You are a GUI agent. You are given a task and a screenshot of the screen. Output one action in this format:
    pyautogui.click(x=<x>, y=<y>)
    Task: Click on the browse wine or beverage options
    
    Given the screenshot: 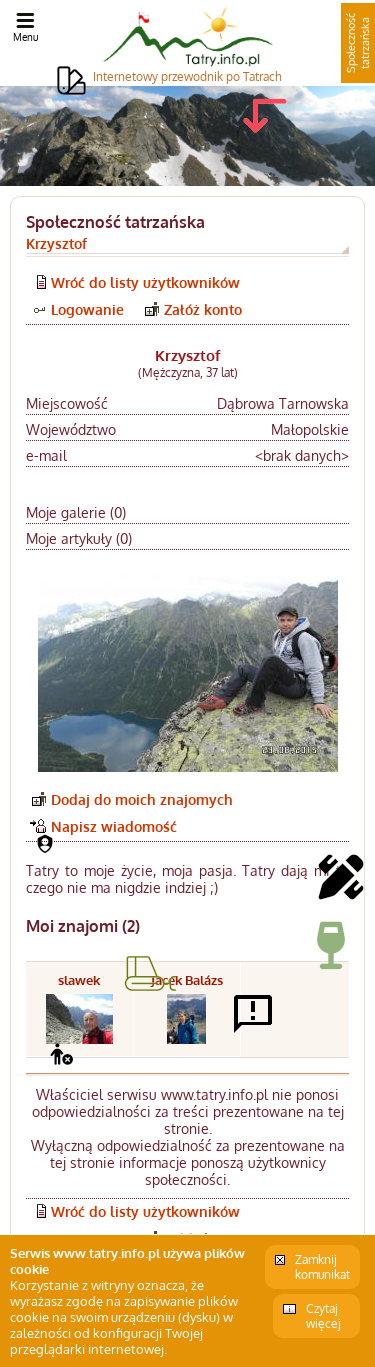 What is the action you would take?
    pyautogui.click(x=331, y=944)
    